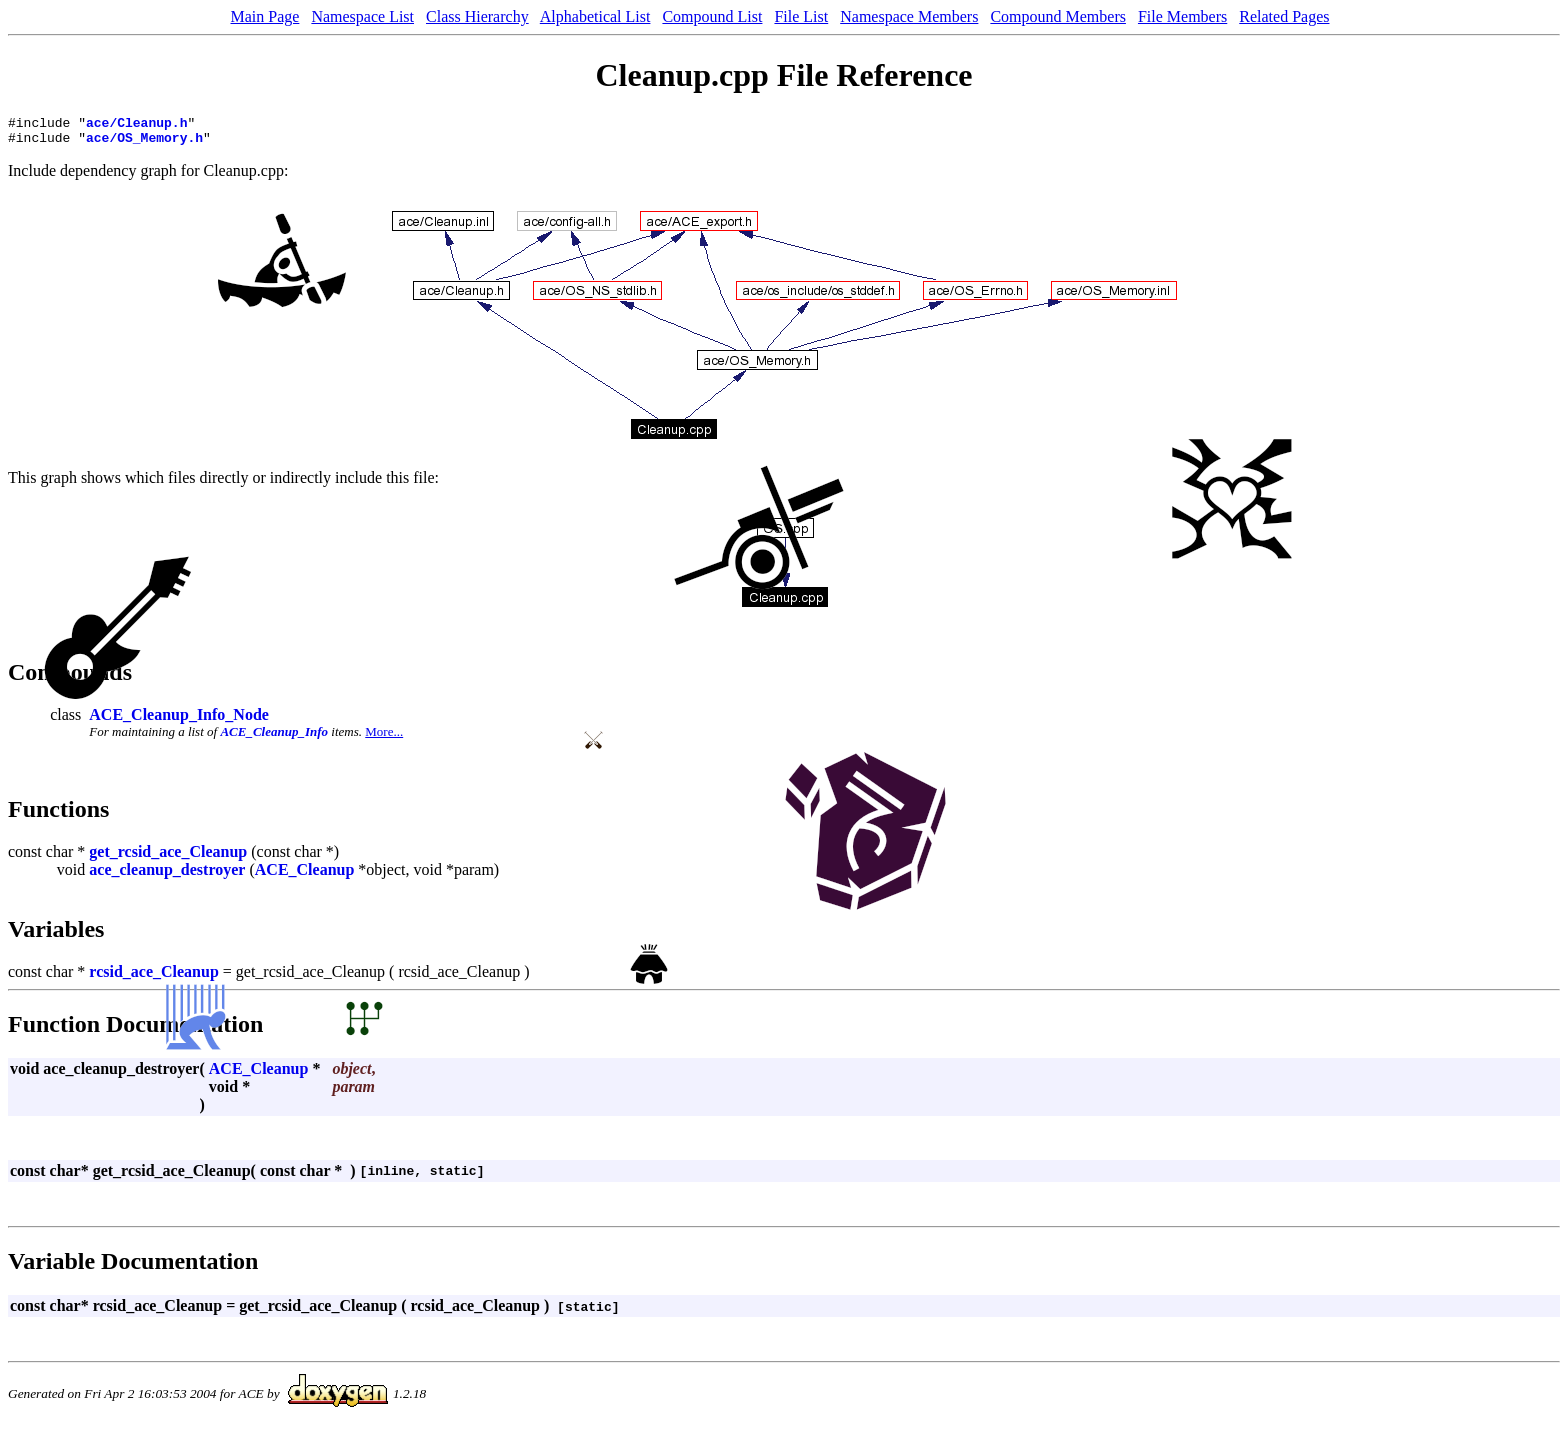 The image size is (1568, 1438). Describe the element at coordinates (195, 1017) in the screenshot. I see `indicates a defeated or game over state` at that location.